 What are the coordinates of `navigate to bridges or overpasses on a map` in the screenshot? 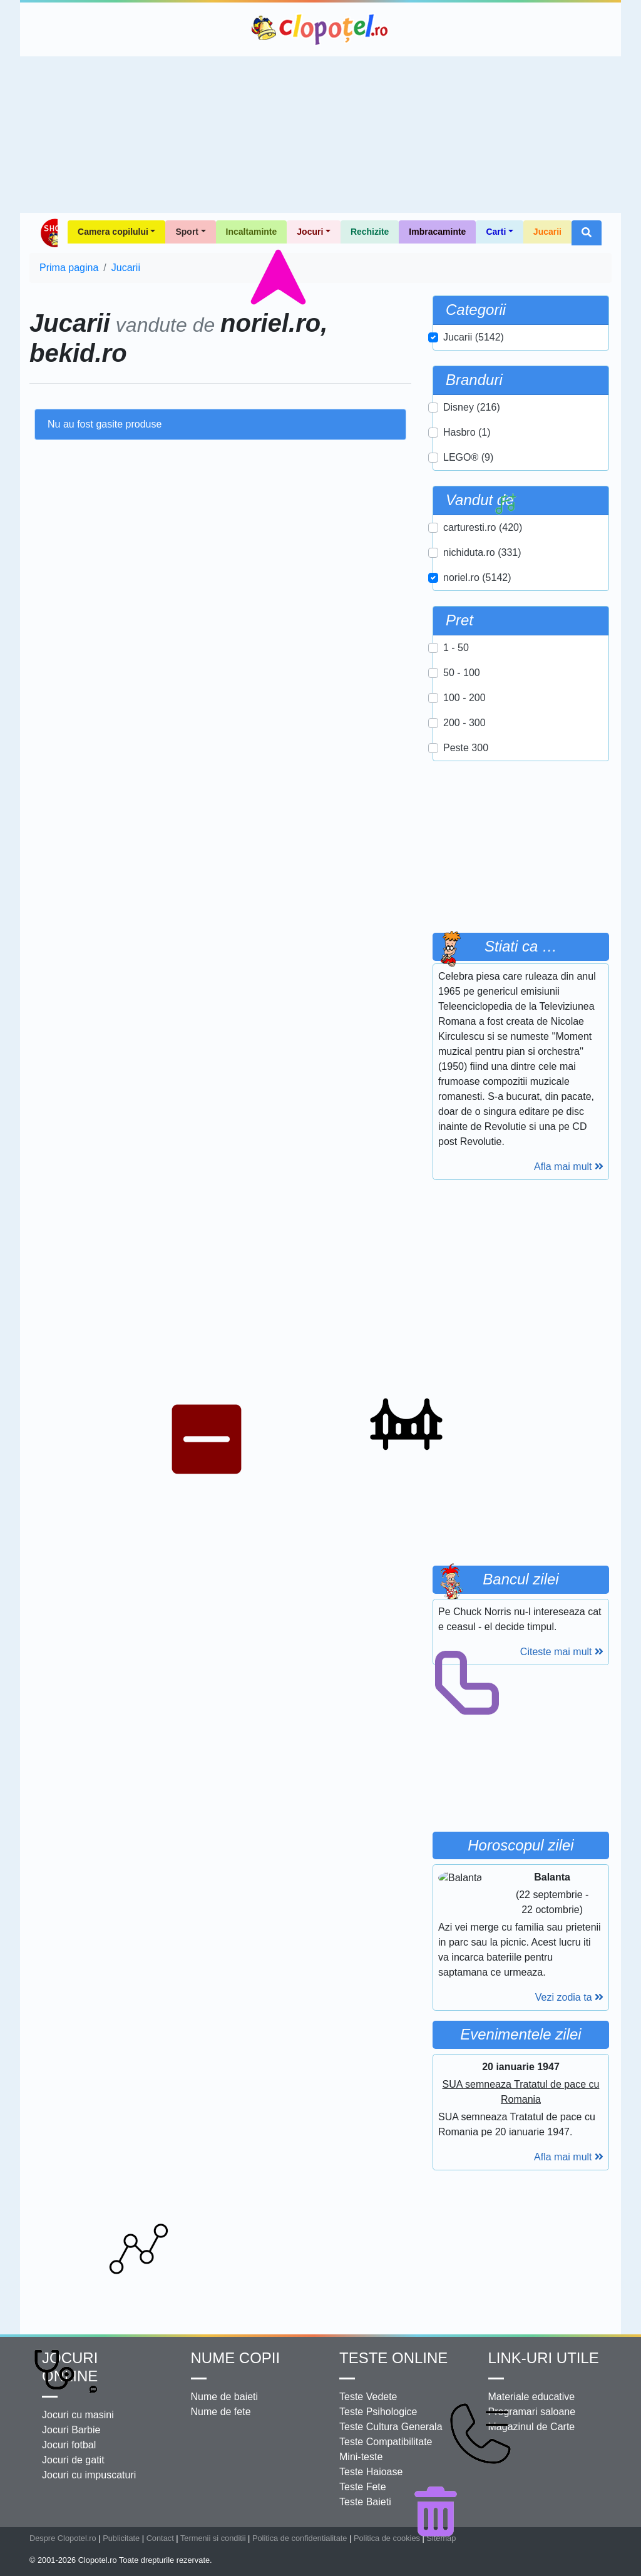 It's located at (406, 1424).